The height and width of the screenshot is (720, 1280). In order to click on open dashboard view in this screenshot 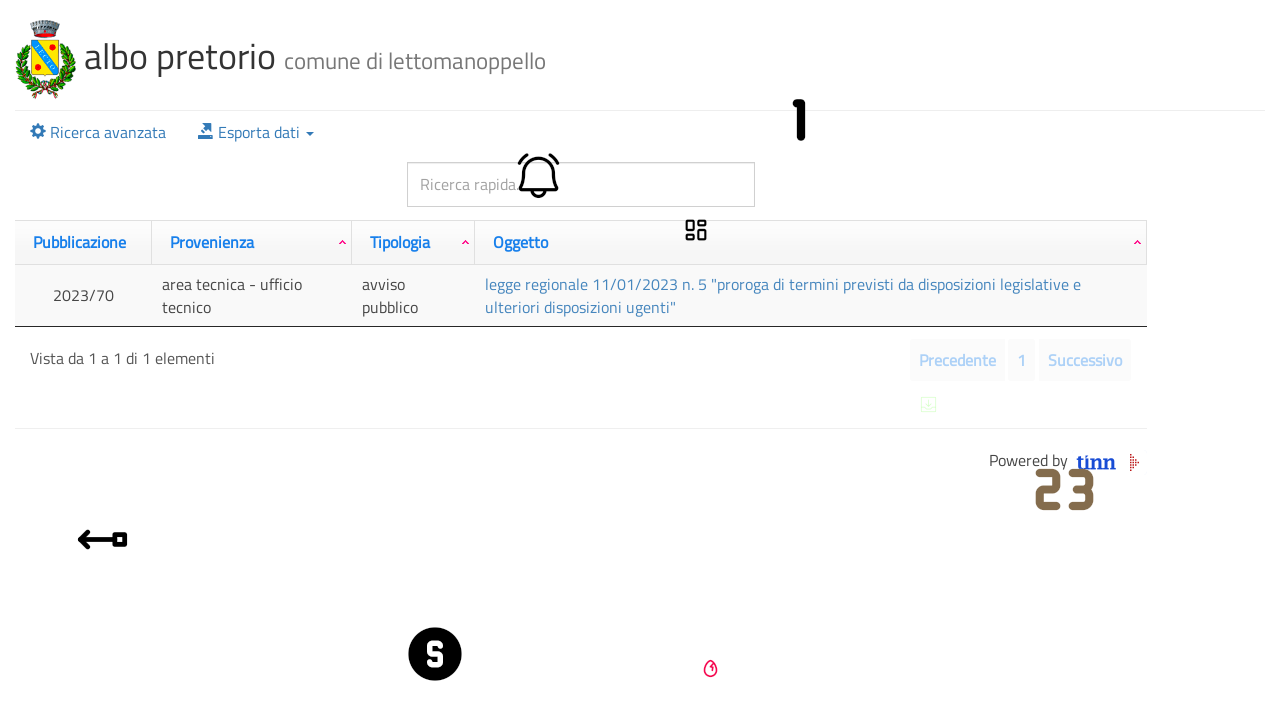, I will do `click(696, 230)`.